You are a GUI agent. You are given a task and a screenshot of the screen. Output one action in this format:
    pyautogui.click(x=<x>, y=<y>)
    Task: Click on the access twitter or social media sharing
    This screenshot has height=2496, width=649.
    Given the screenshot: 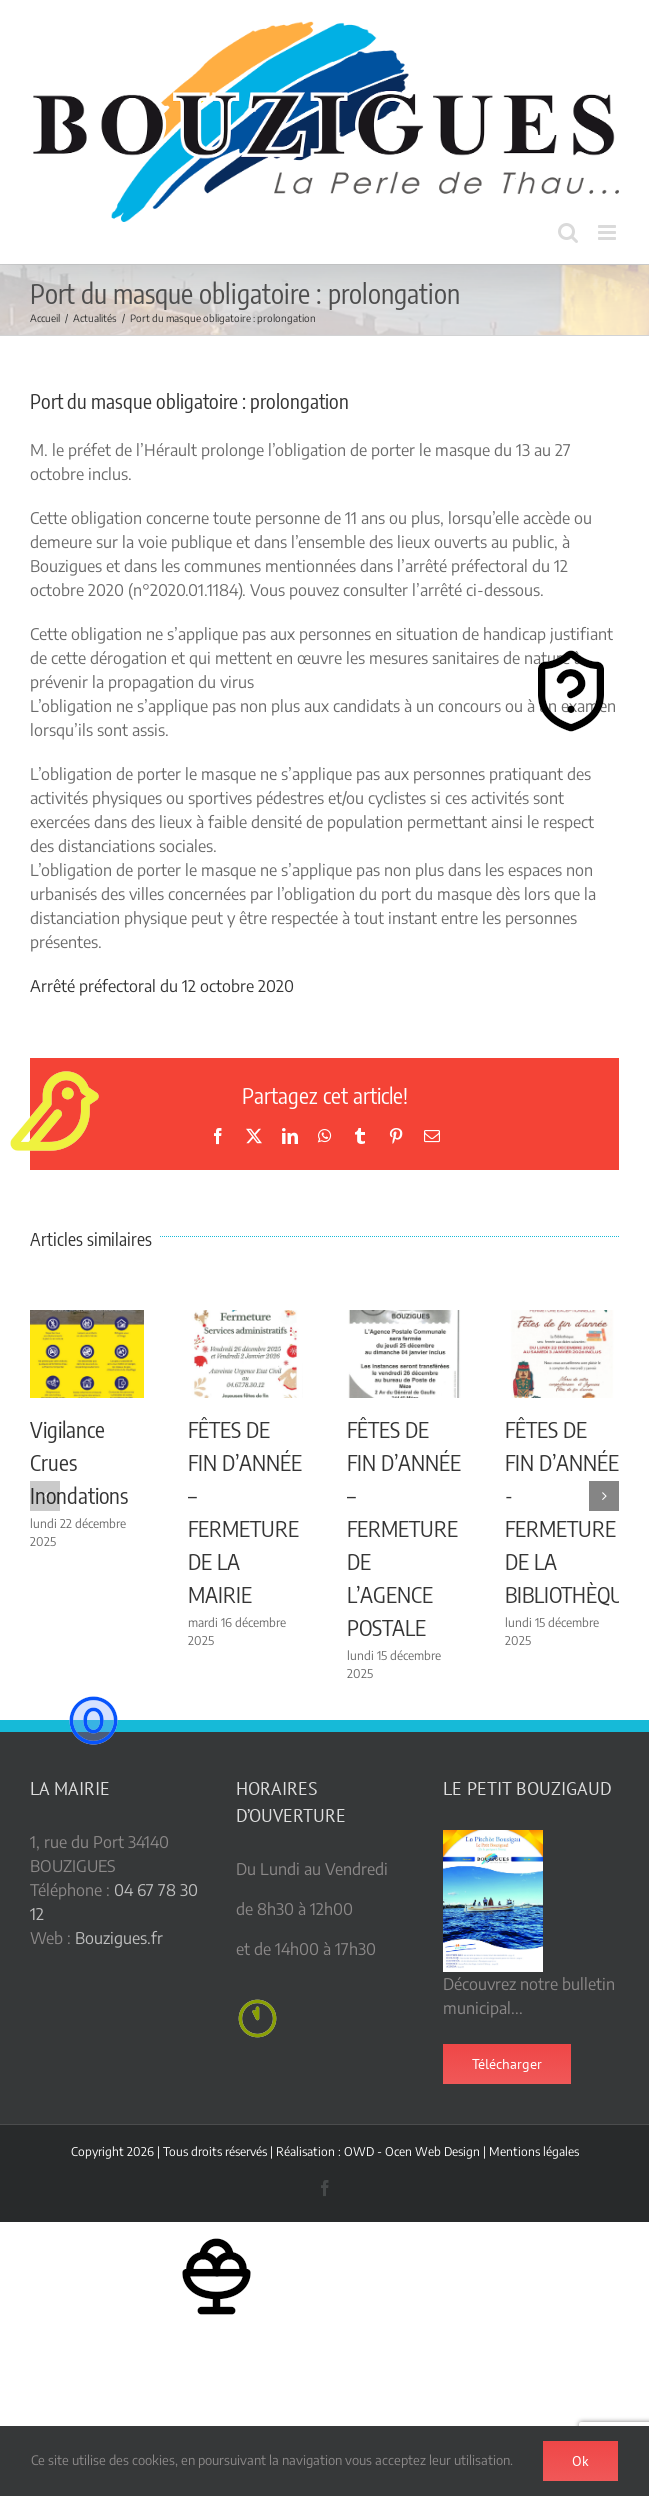 What is the action you would take?
    pyautogui.click(x=56, y=1114)
    